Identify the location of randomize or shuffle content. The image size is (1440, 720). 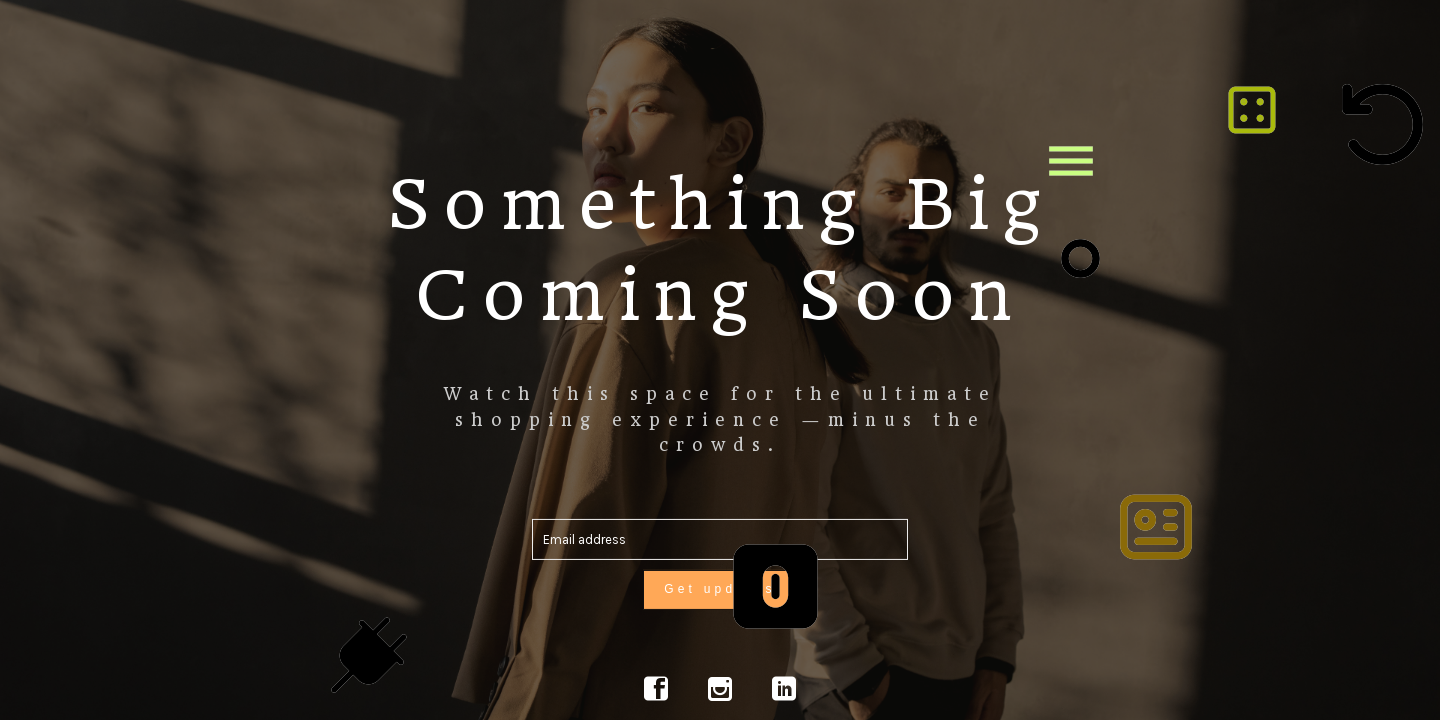
(1252, 110).